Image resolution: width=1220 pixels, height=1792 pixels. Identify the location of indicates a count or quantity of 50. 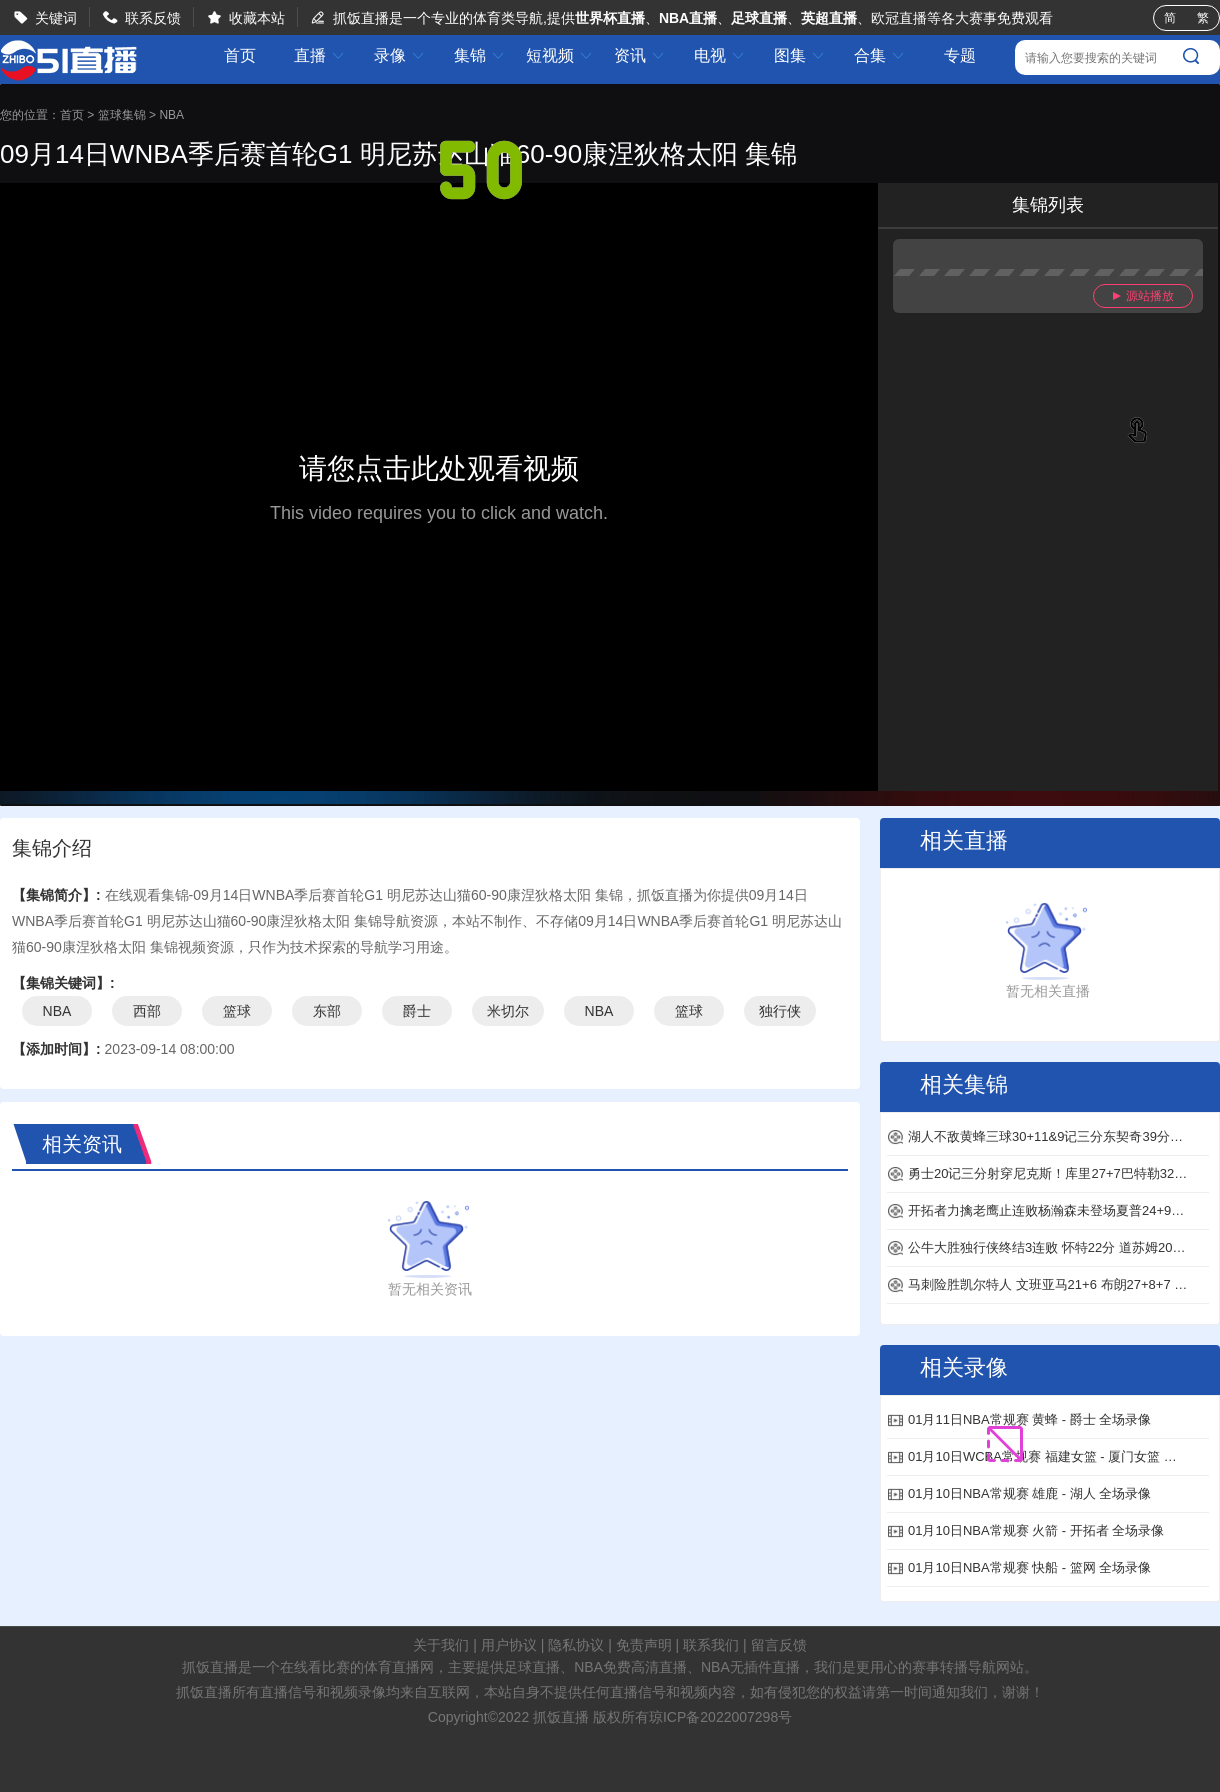
(481, 170).